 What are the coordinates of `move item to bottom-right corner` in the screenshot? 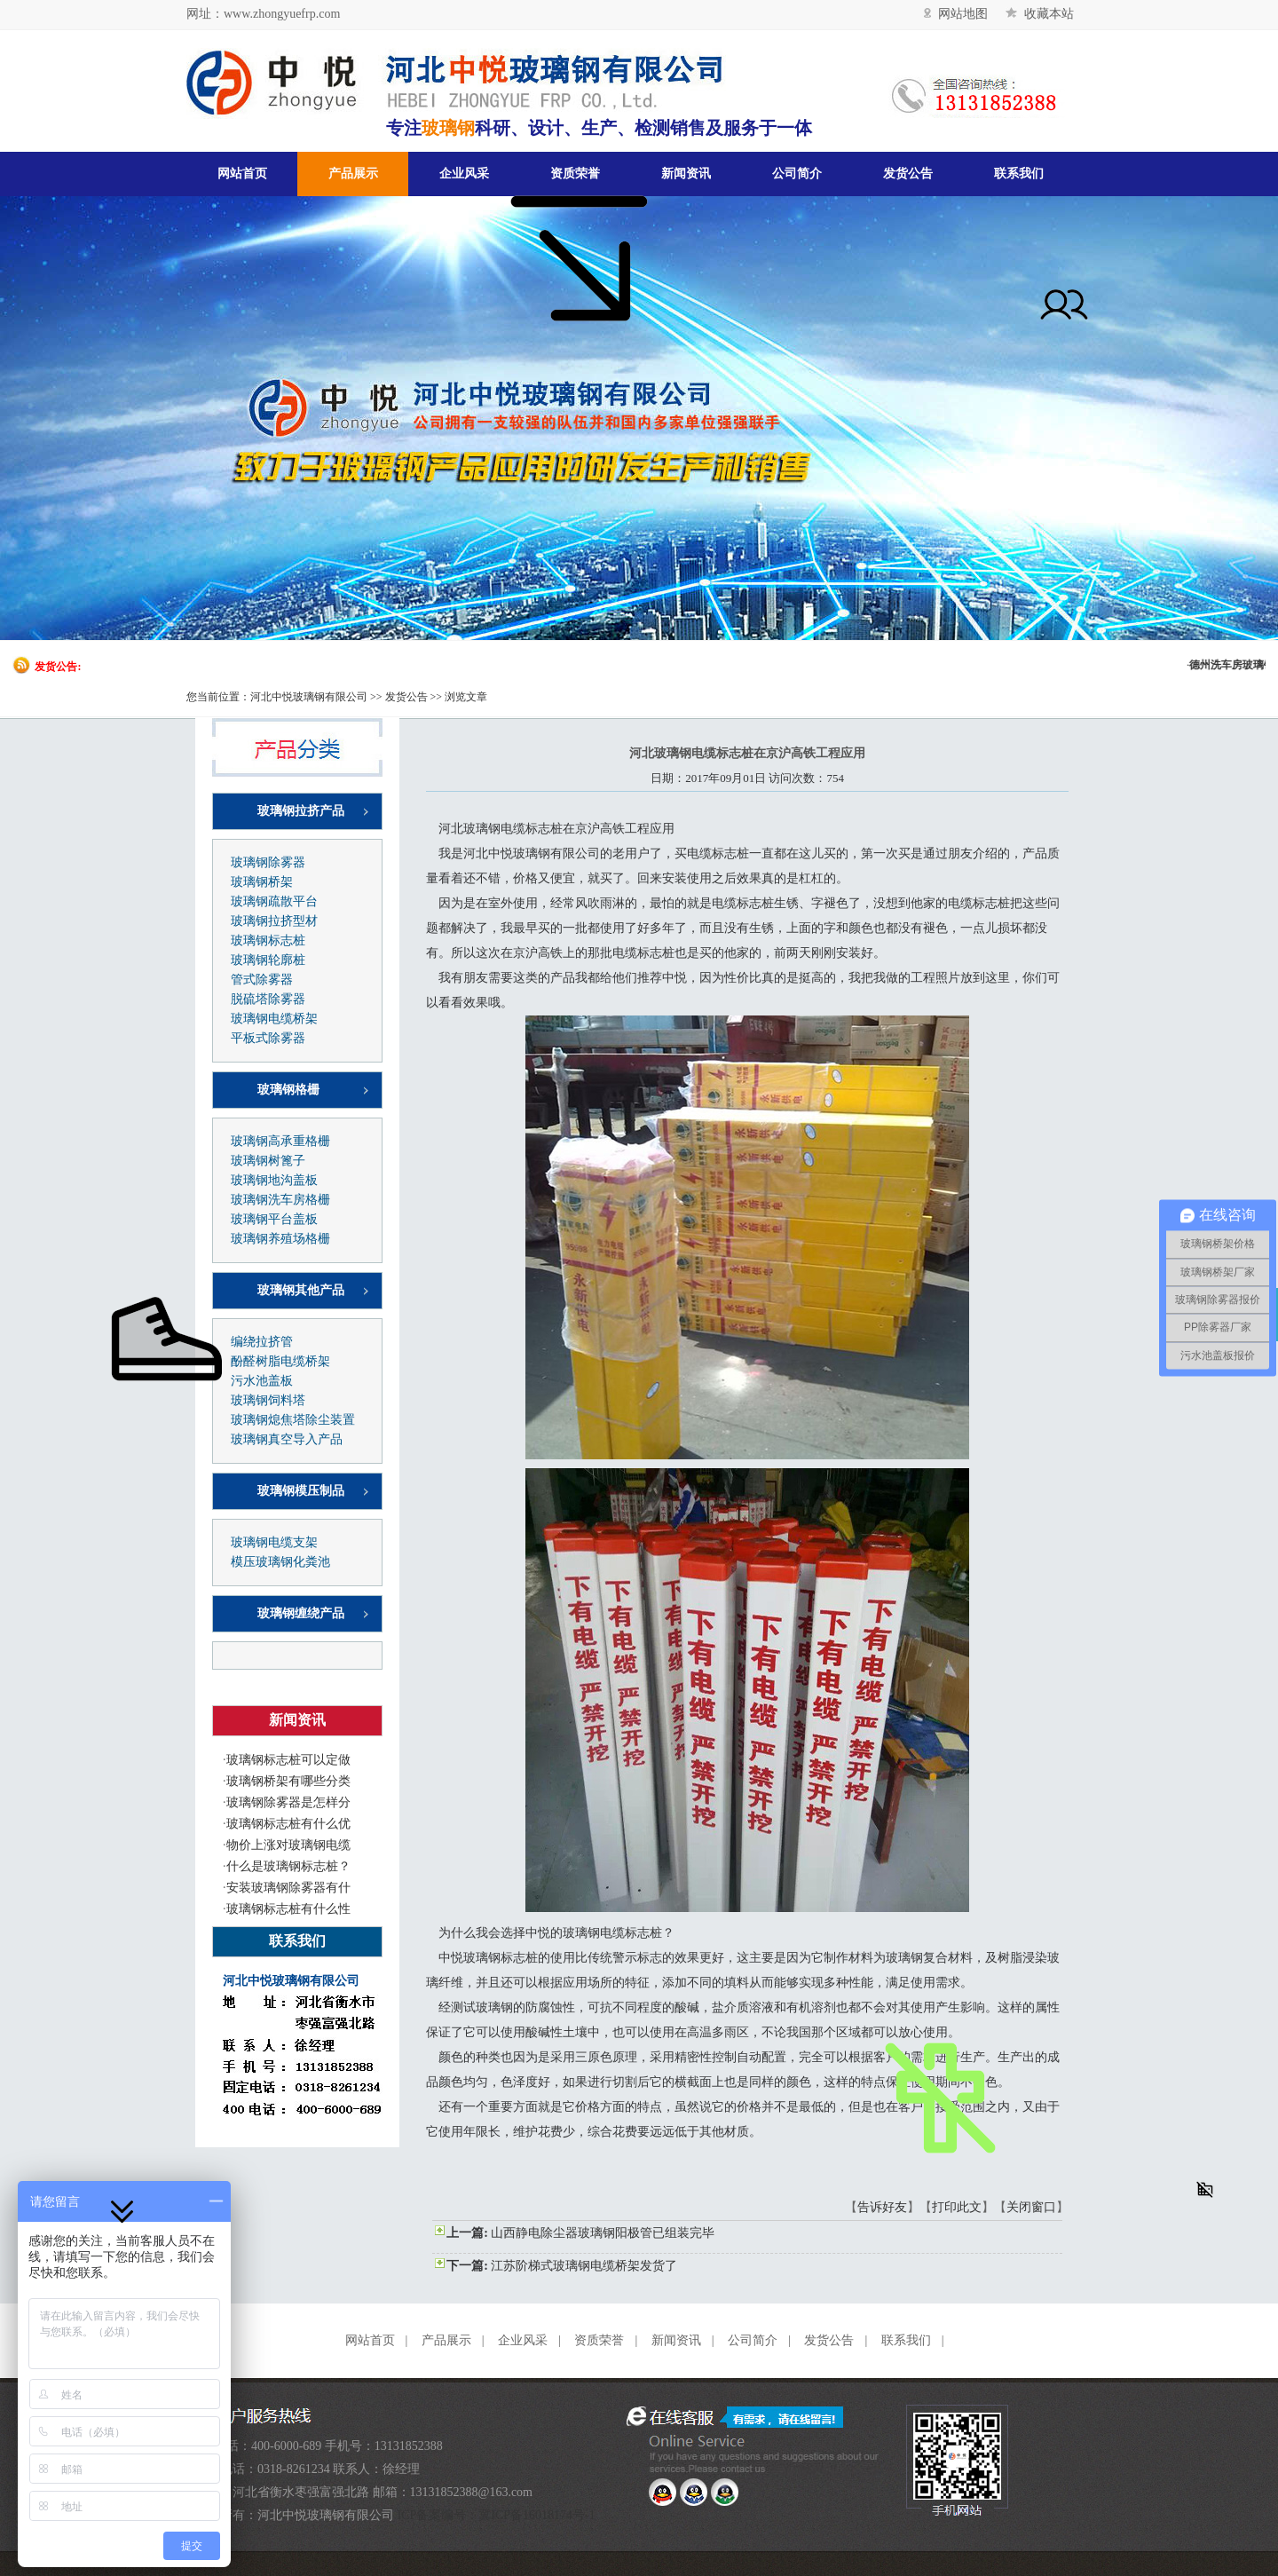 It's located at (579, 264).